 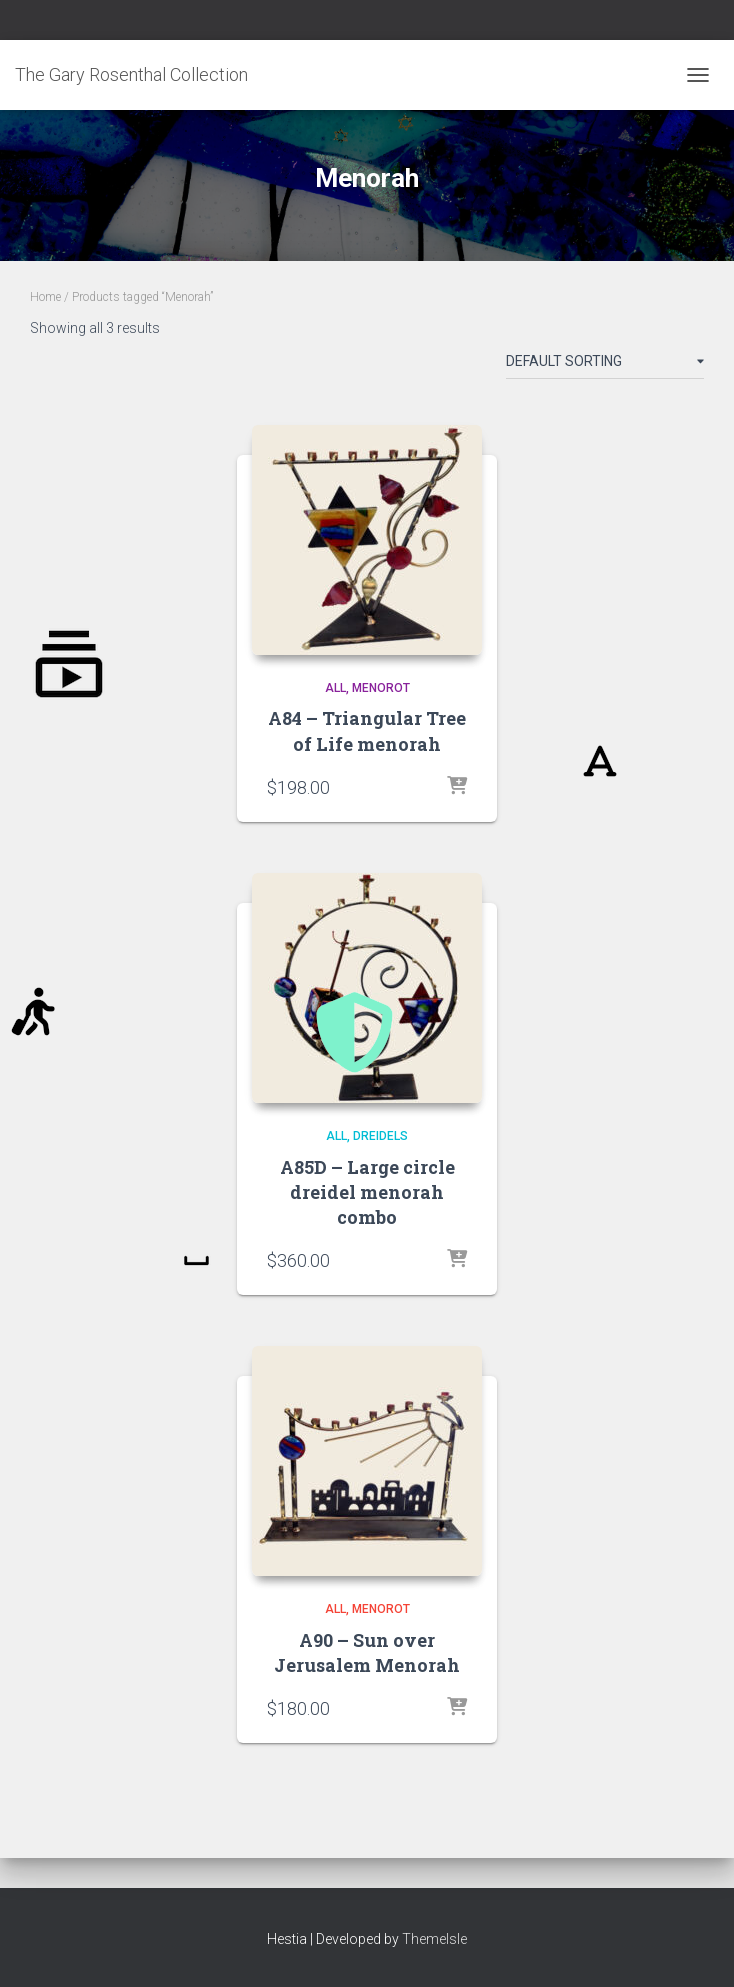 What do you see at coordinates (354, 1032) in the screenshot?
I see `view security or protection settings` at bounding box center [354, 1032].